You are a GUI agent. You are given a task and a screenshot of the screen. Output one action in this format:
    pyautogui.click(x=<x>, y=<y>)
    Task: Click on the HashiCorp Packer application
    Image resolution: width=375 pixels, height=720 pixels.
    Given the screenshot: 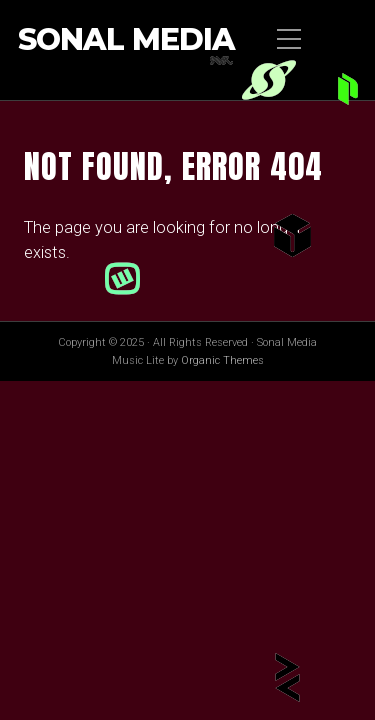 What is the action you would take?
    pyautogui.click(x=348, y=89)
    